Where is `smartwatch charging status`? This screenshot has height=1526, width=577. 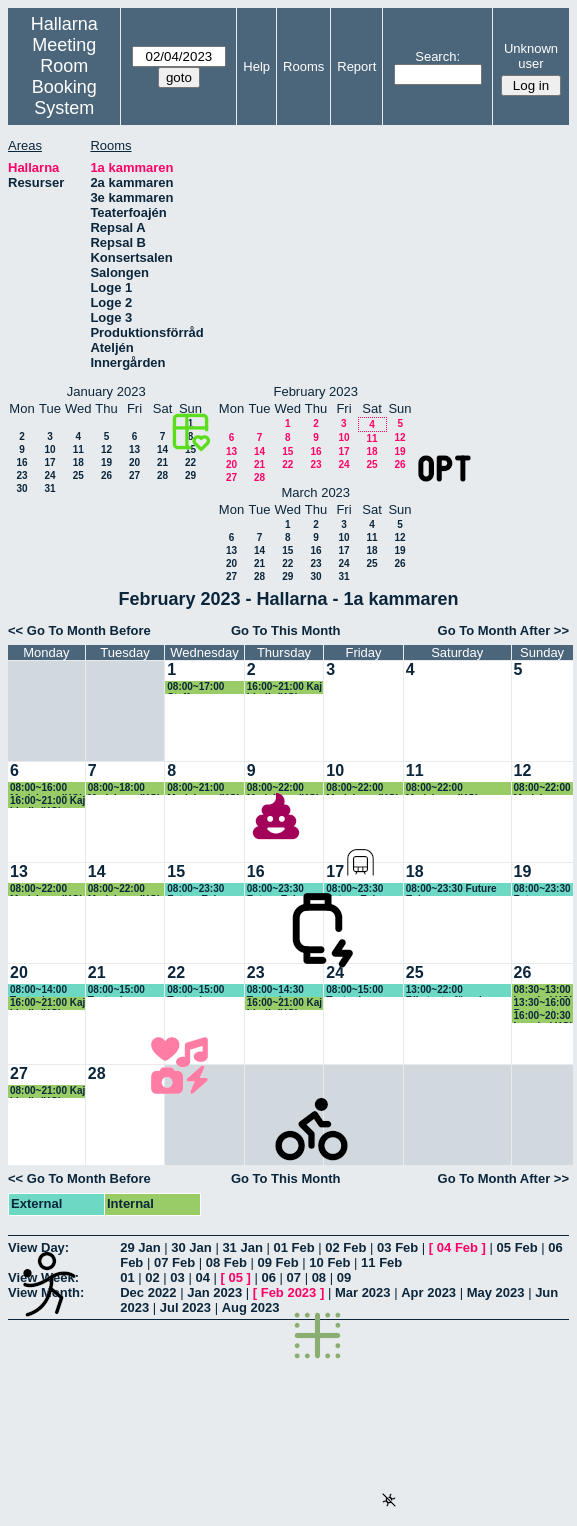 smartwatch charging status is located at coordinates (317, 928).